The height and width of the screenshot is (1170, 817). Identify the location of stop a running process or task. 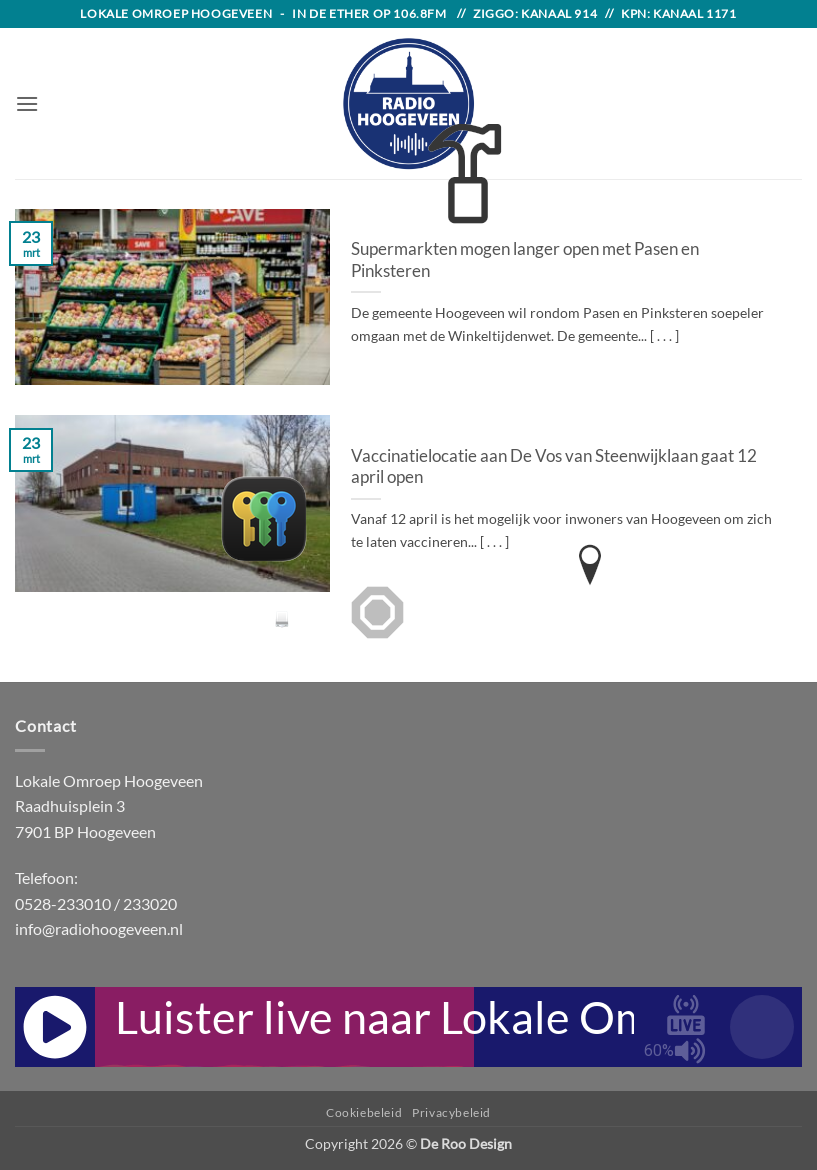
(377, 612).